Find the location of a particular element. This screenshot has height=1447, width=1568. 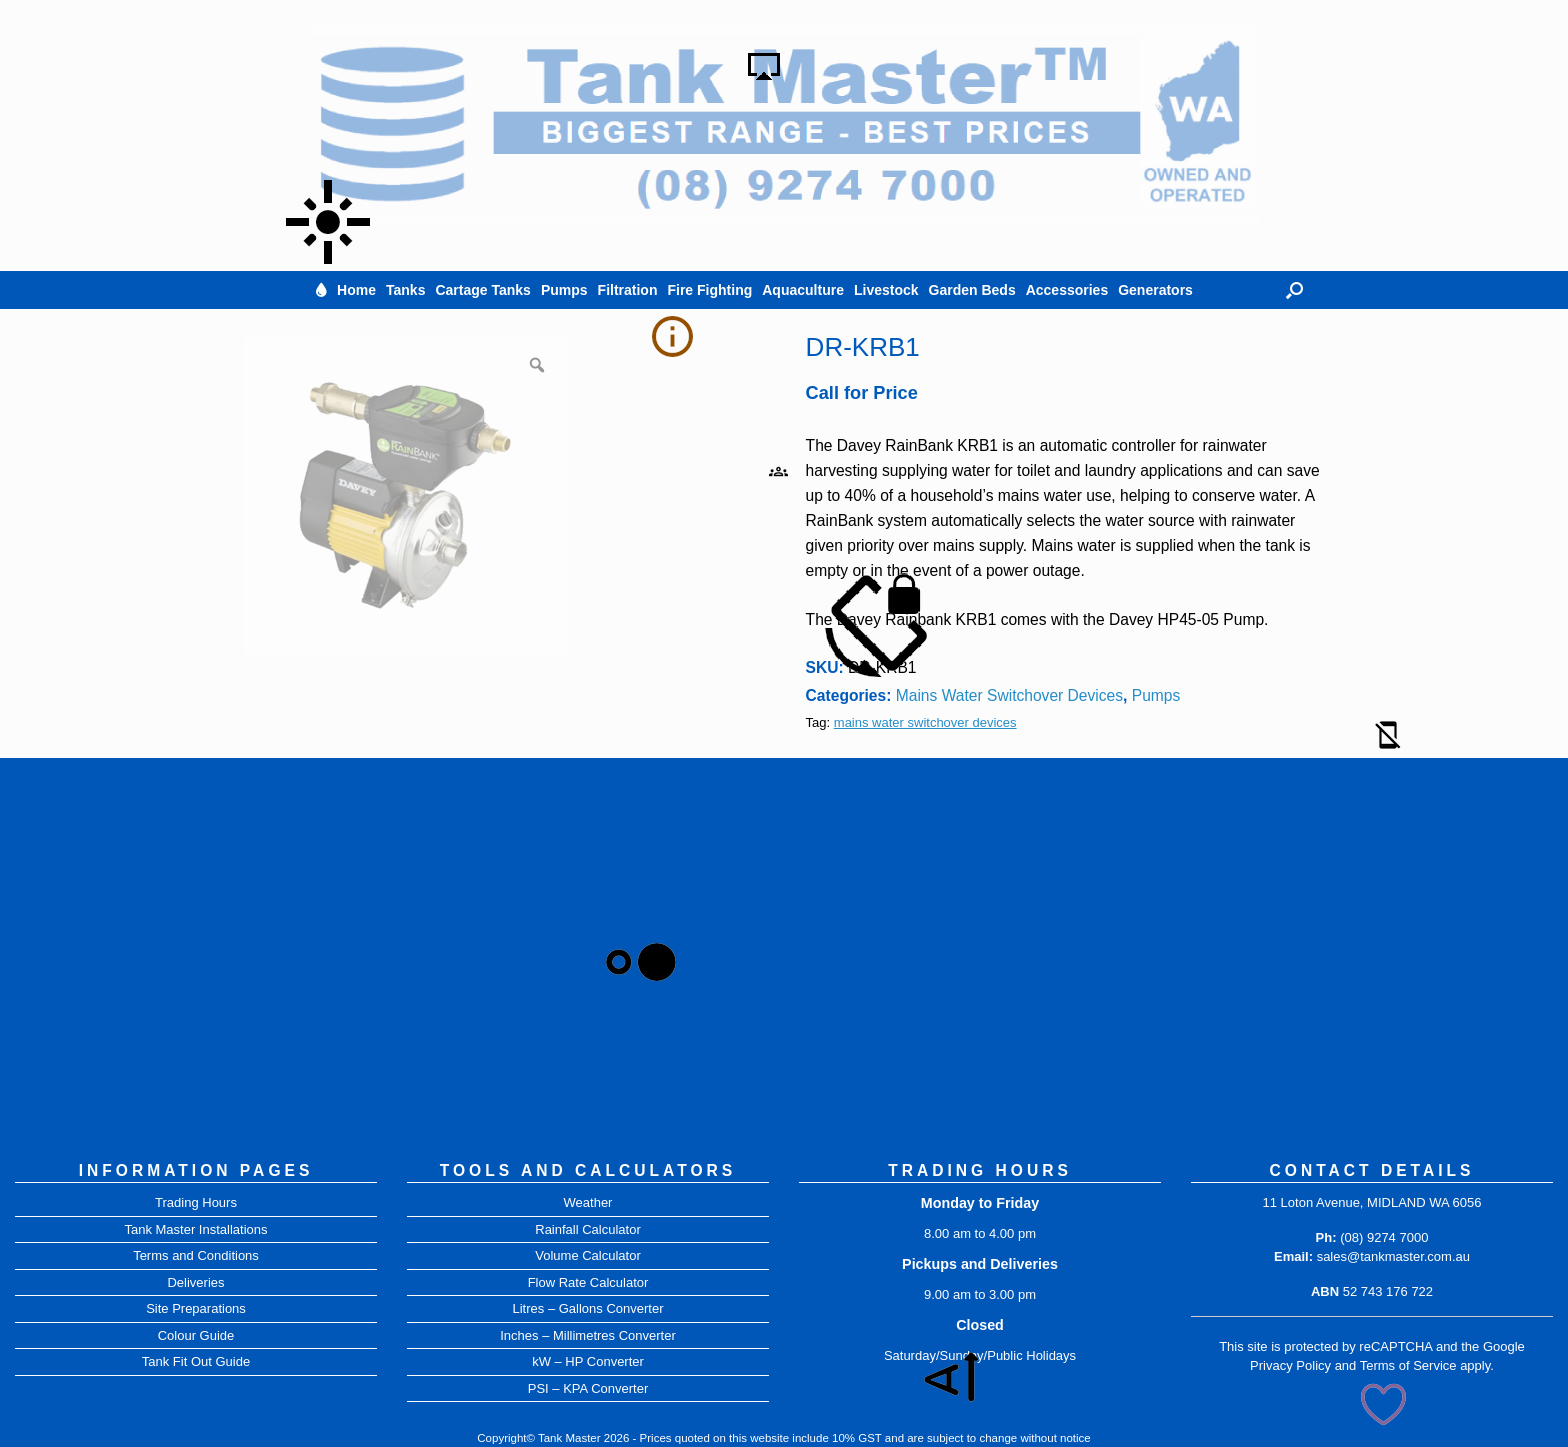

view more information or details is located at coordinates (672, 336).